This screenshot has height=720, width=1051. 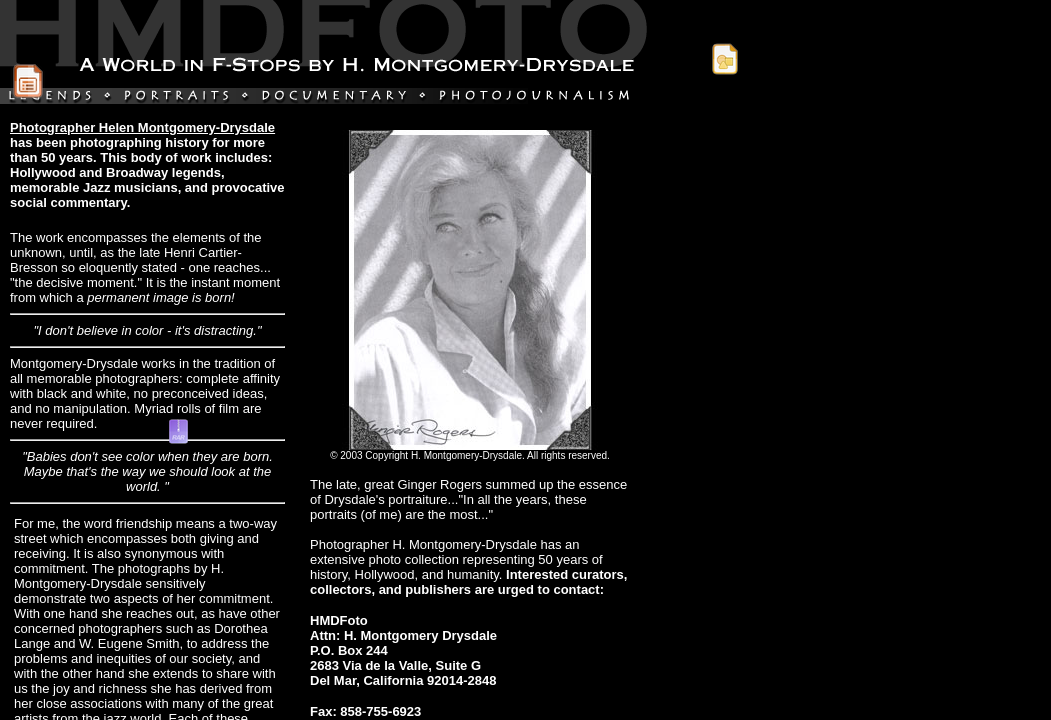 What do you see at coordinates (178, 431) in the screenshot?
I see `a RAR compressed archive file` at bounding box center [178, 431].